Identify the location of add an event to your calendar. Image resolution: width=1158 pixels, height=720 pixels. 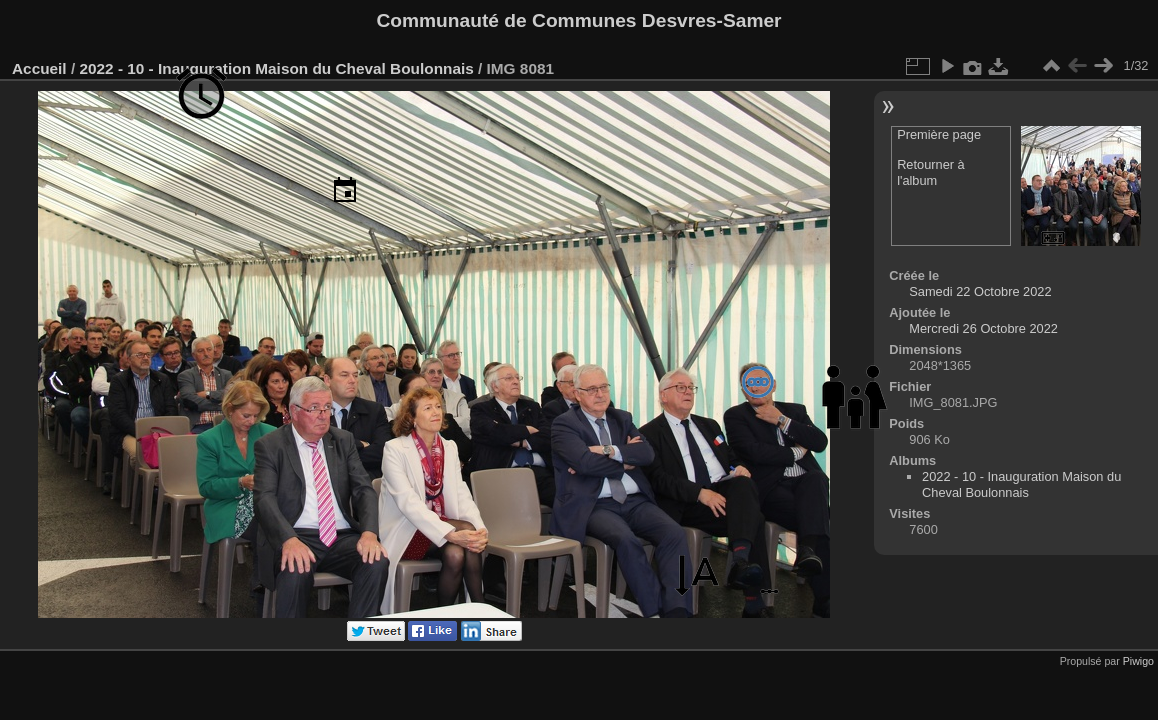
(345, 191).